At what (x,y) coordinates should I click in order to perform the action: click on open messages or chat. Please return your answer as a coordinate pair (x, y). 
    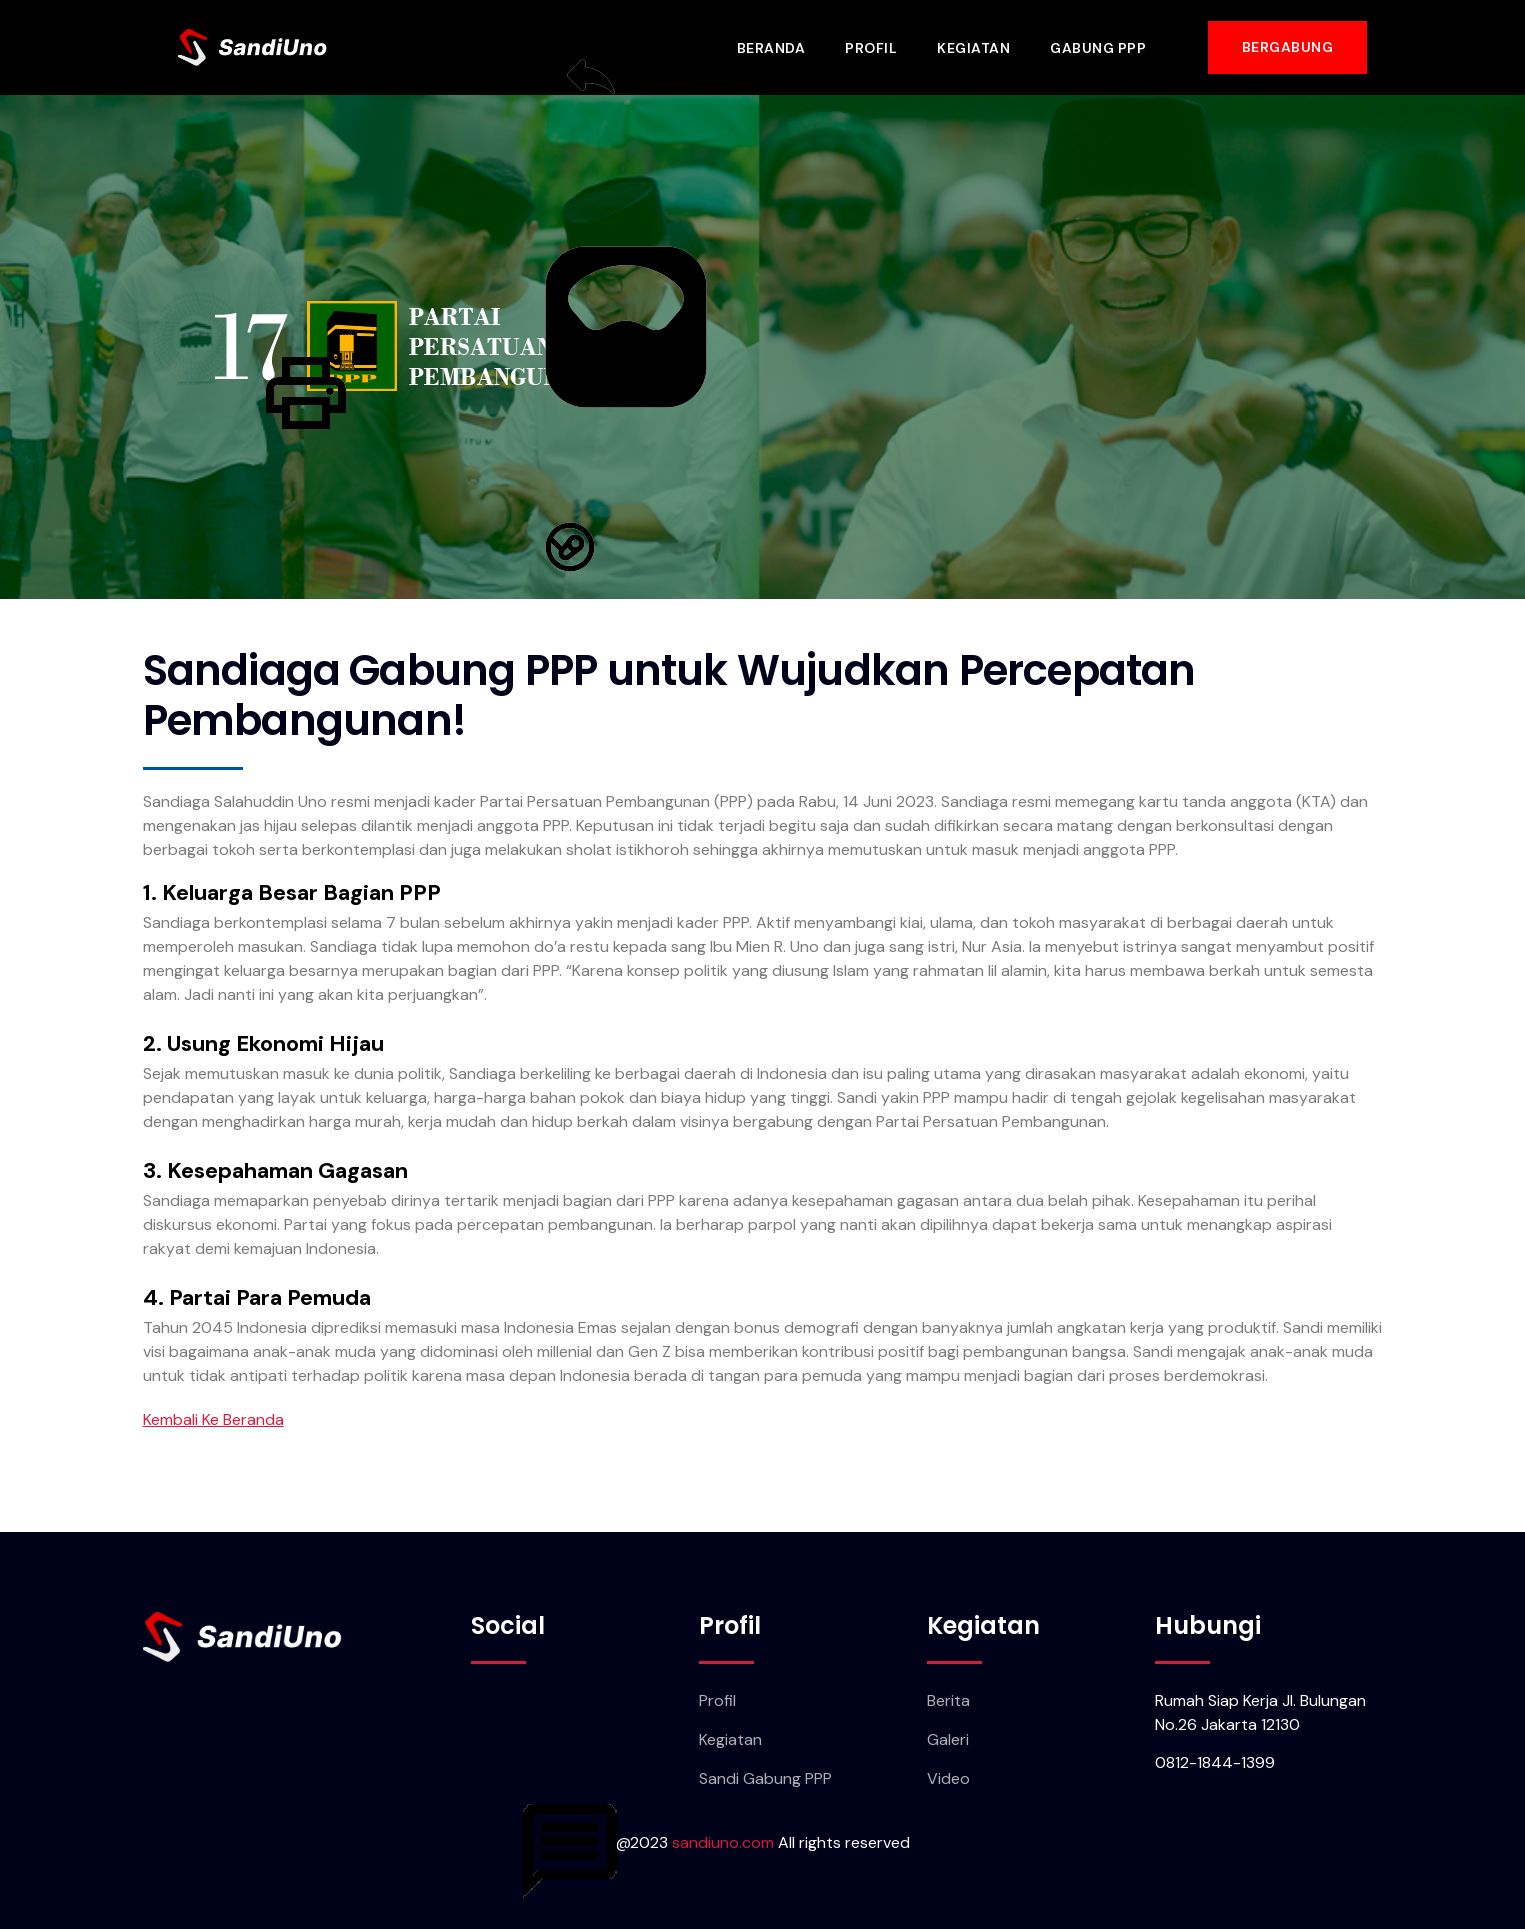
    Looking at the image, I should click on (570, 1851).